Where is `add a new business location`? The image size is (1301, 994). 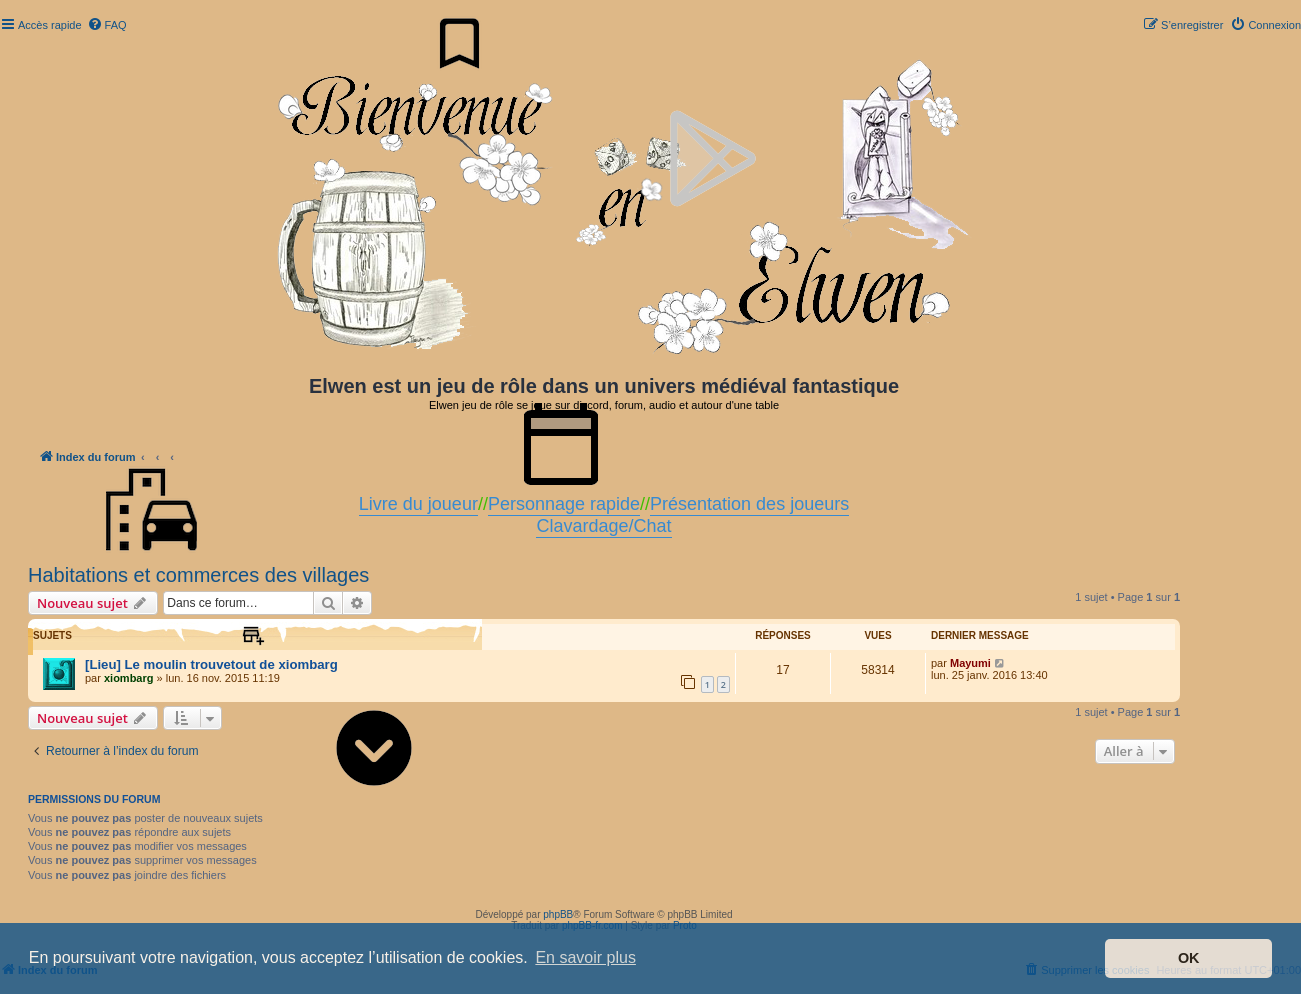 add a new business location is located at coordinates (253, 634).